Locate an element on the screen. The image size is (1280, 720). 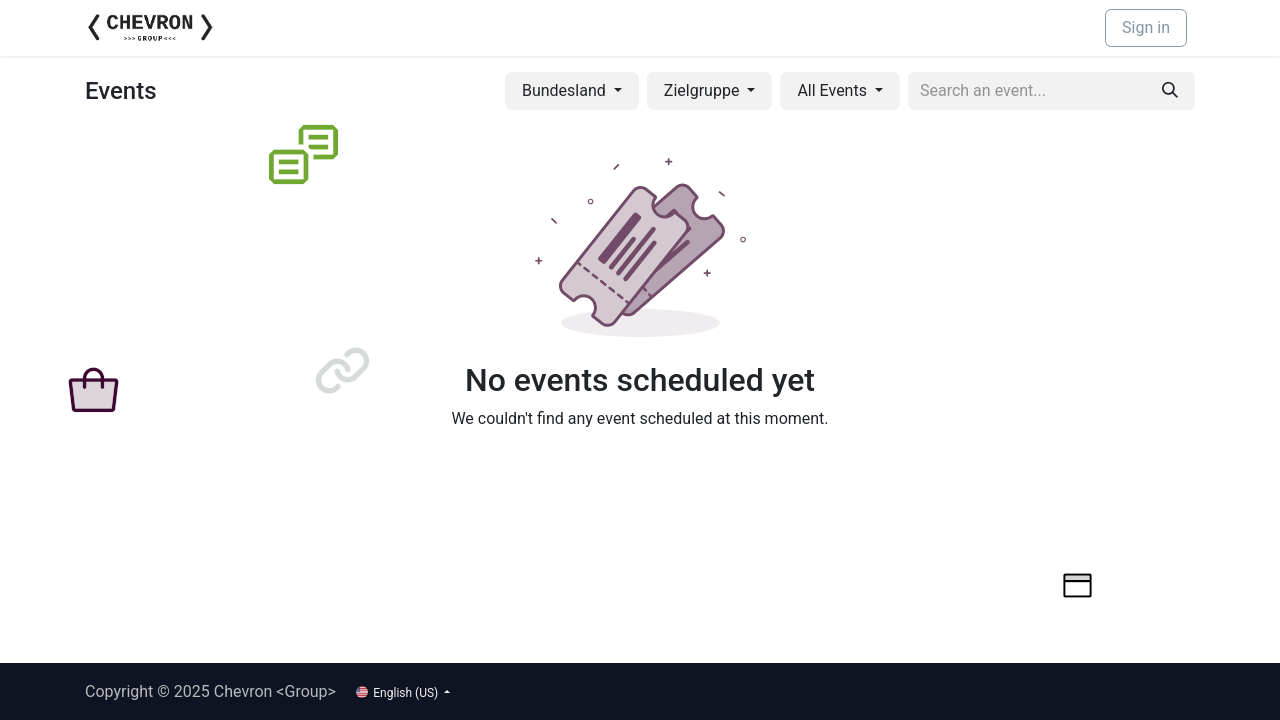
view your shopping bag is located at coordinates (93, 392).